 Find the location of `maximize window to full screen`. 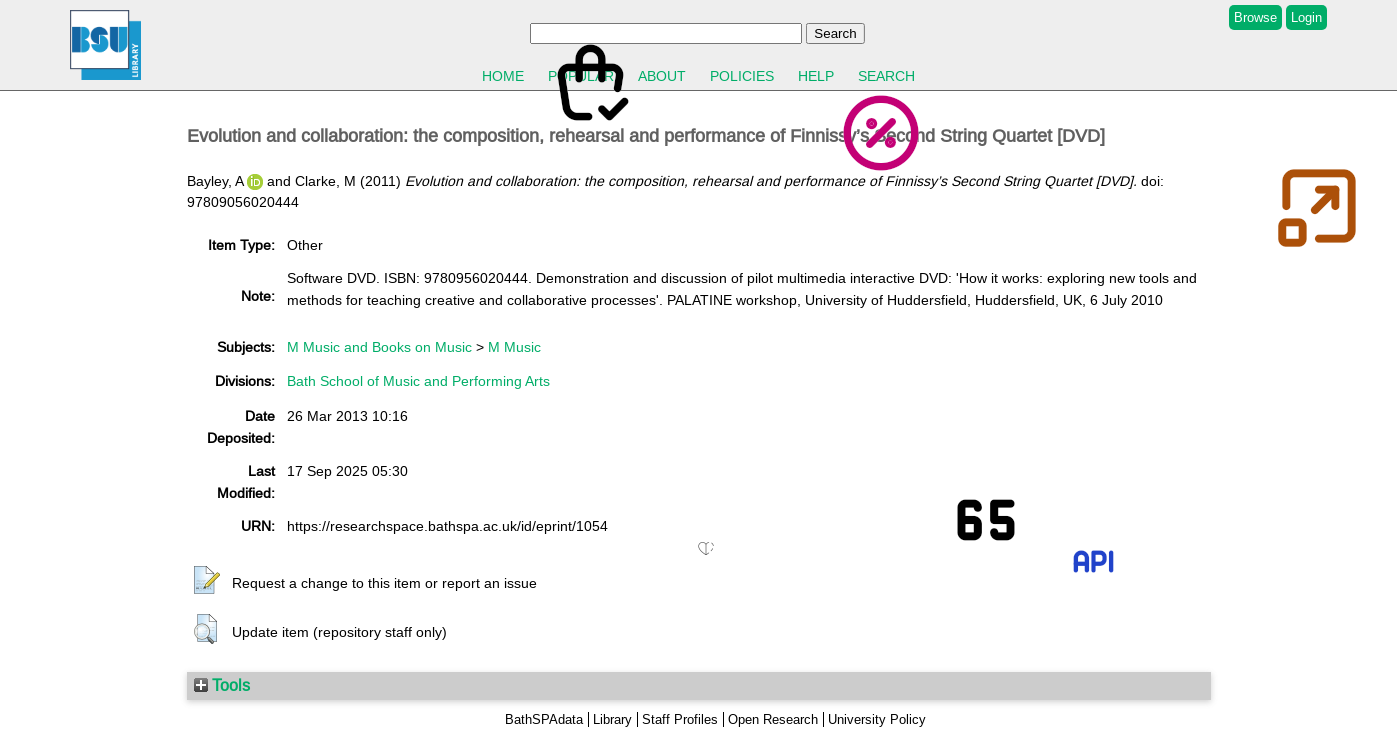

maximize window to full screen is located at coordinates (1319, 206).